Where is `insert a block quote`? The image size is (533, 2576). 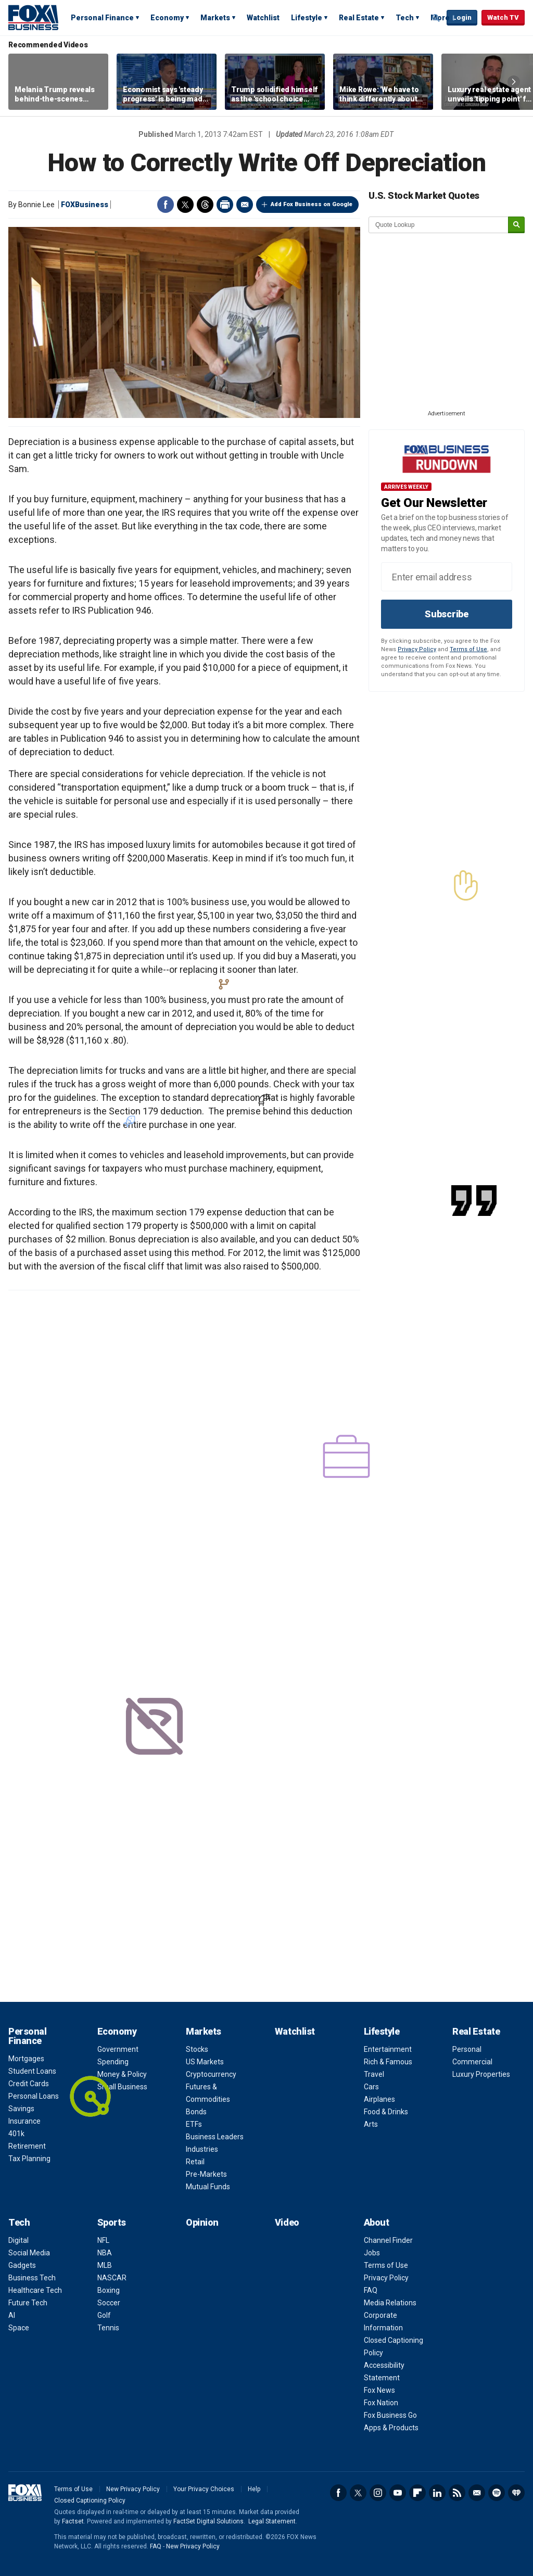 insert a block quote is located at coordinates (474, 1200).